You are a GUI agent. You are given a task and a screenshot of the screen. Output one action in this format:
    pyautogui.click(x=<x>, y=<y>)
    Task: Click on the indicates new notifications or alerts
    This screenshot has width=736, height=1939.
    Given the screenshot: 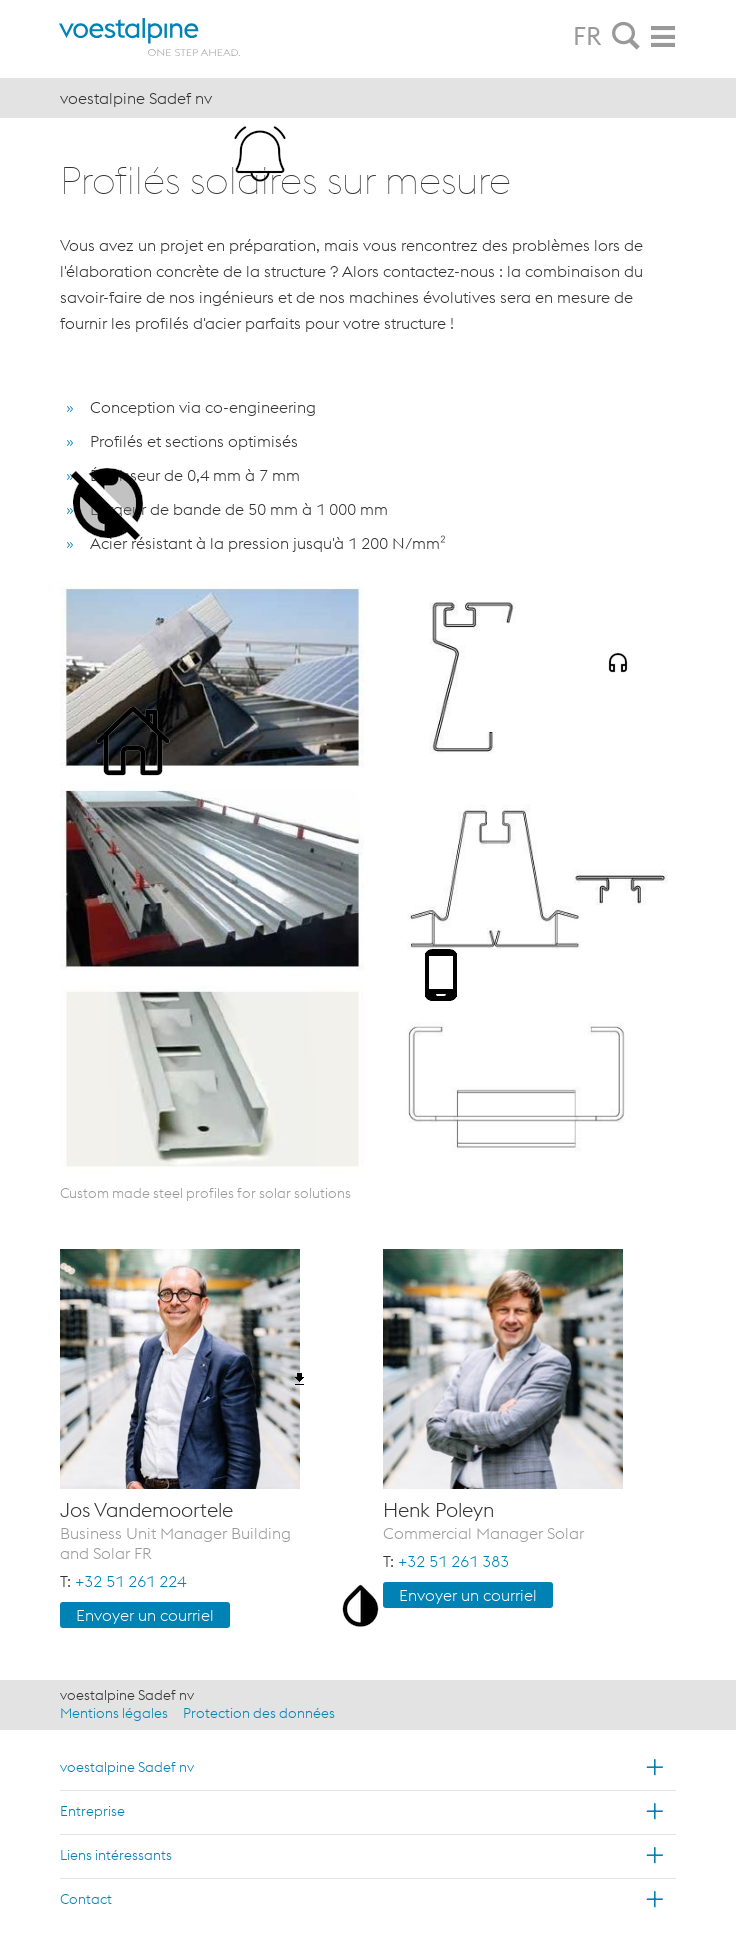 What is the action you would take?
    pyautogui.click(x=260, y=155)
    